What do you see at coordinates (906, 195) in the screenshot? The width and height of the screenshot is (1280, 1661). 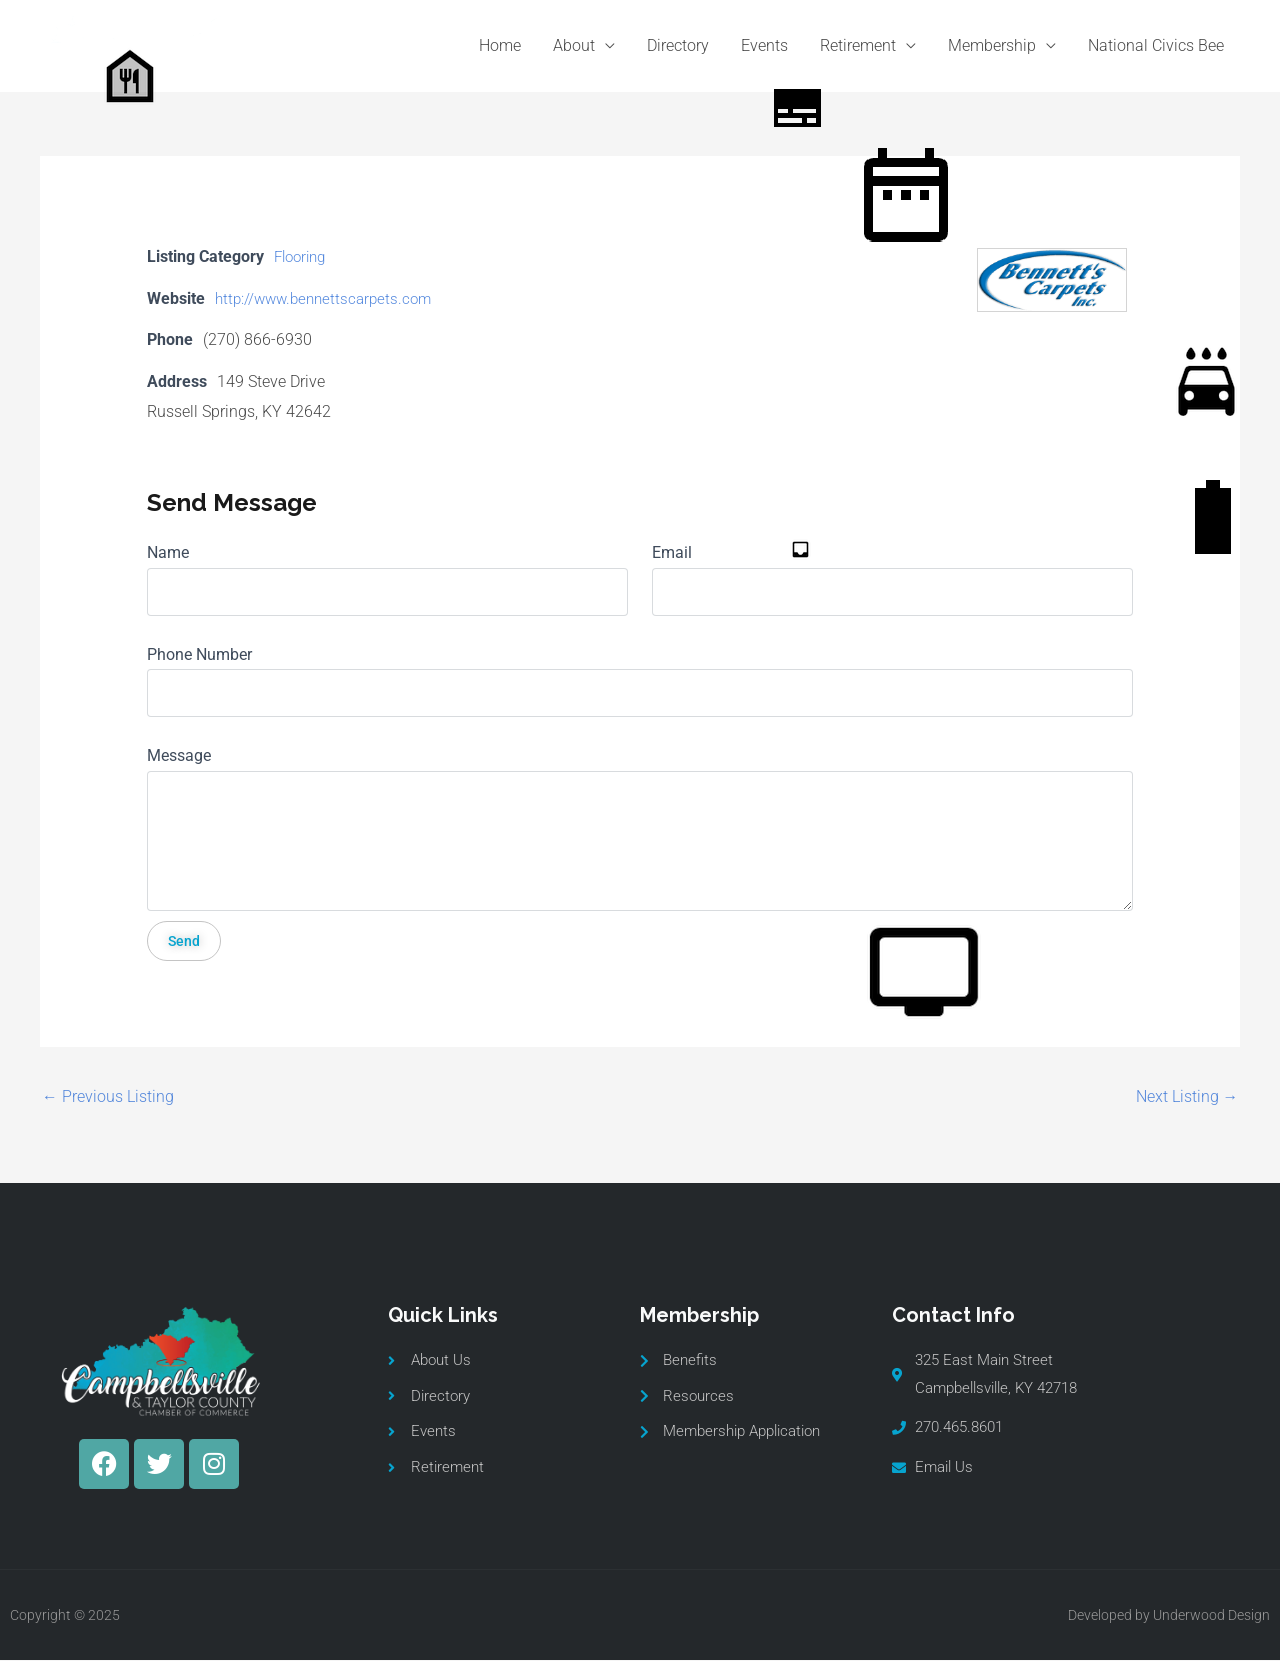 I see `select a date range` at bounding box center [906, 195].